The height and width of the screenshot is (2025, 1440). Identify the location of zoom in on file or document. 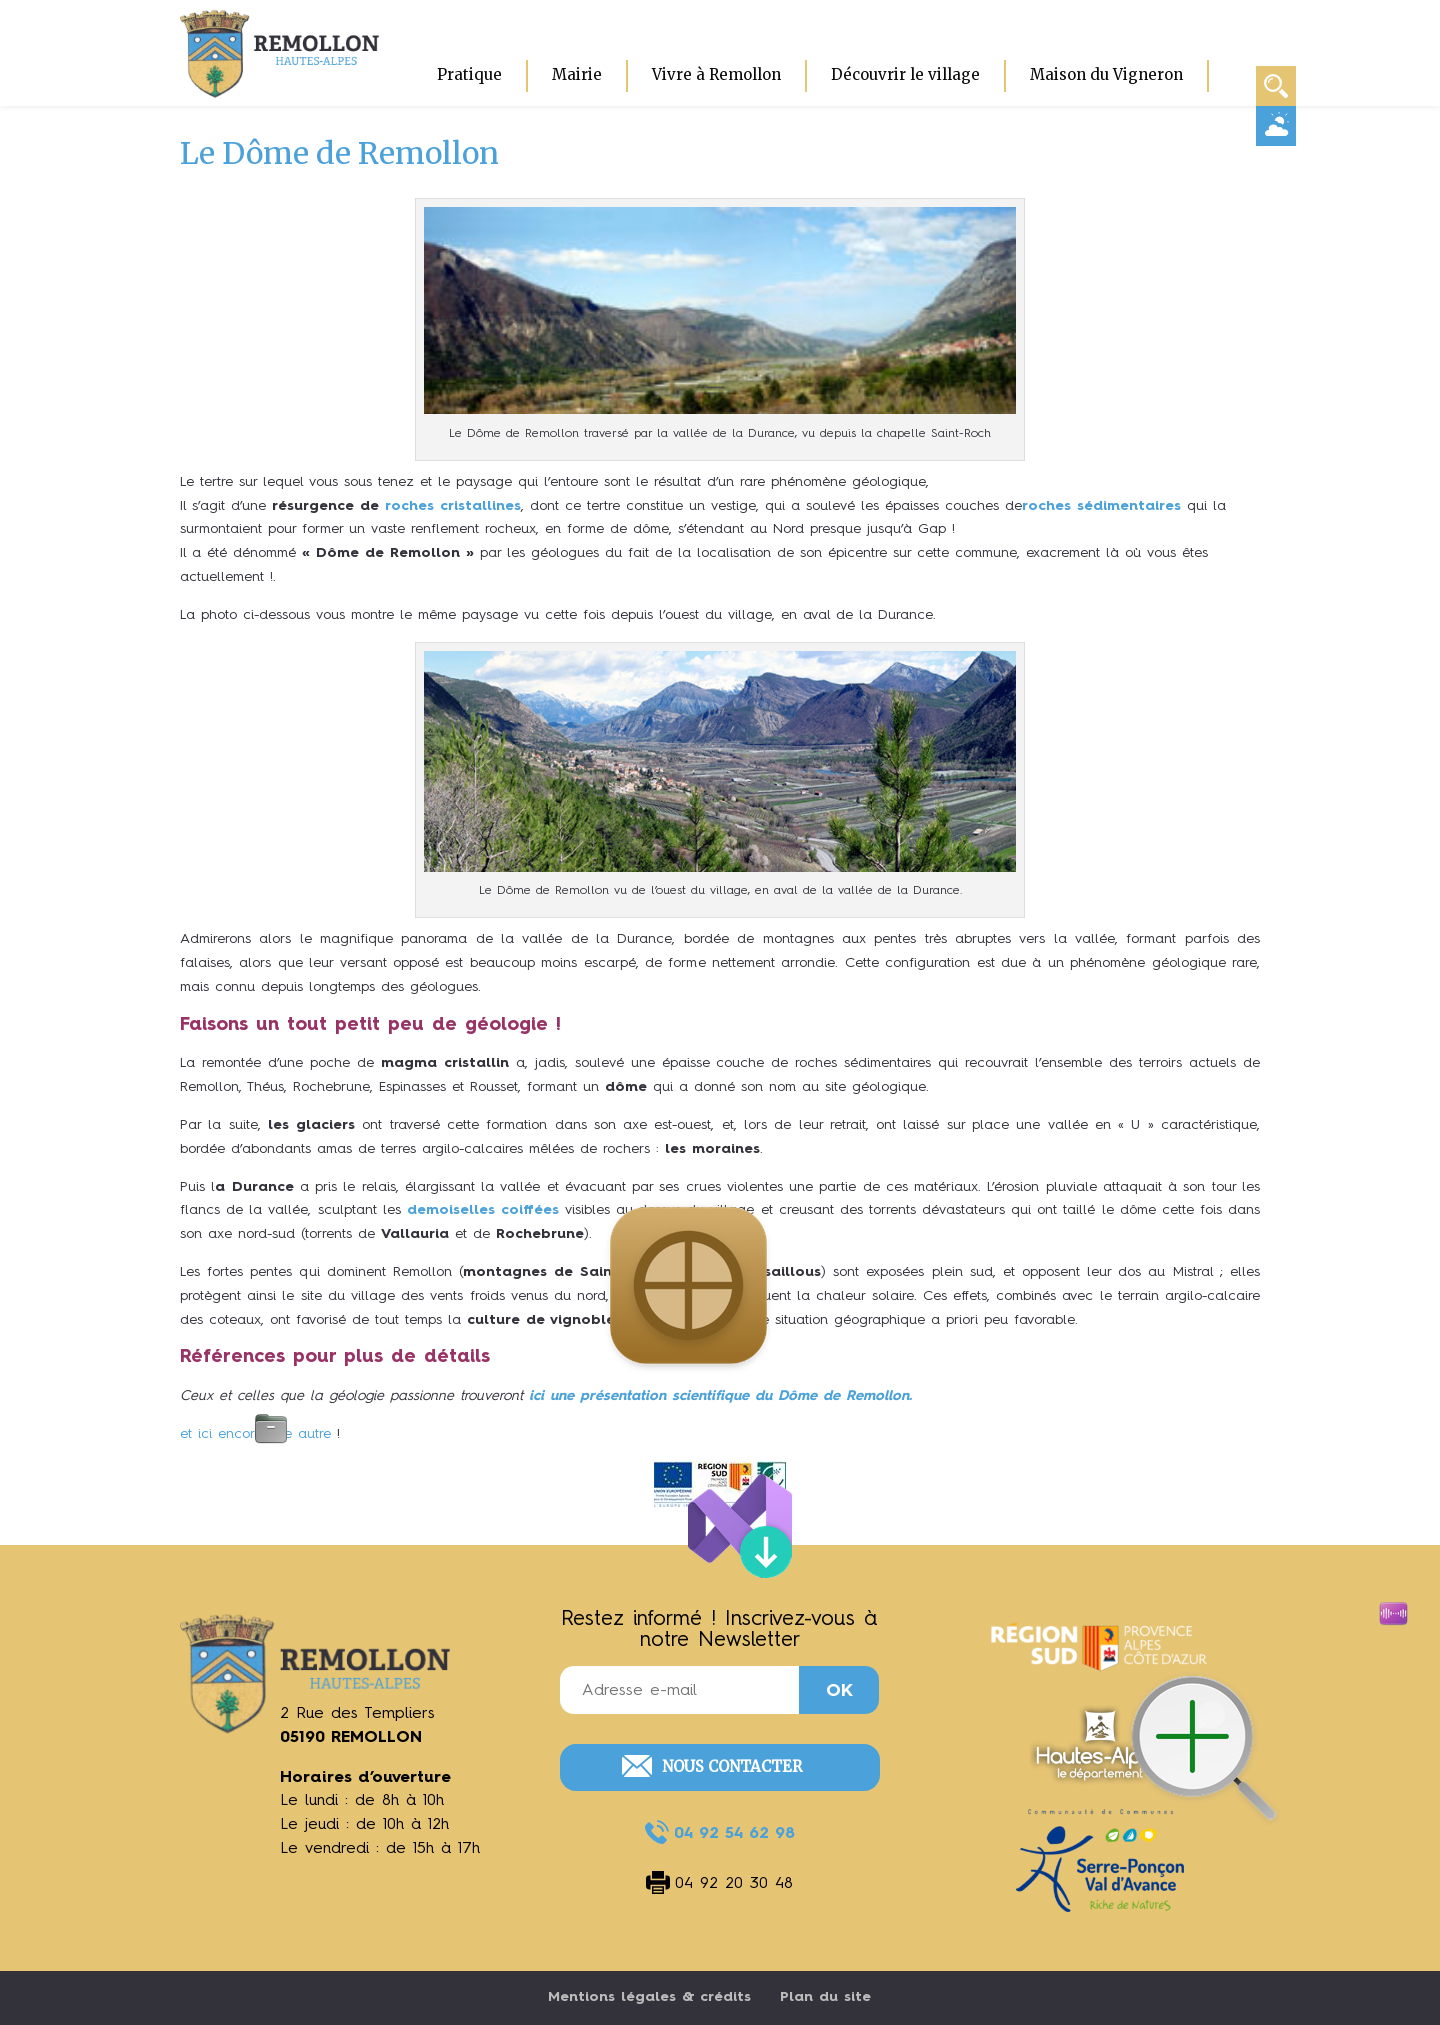
(1202, 1746).